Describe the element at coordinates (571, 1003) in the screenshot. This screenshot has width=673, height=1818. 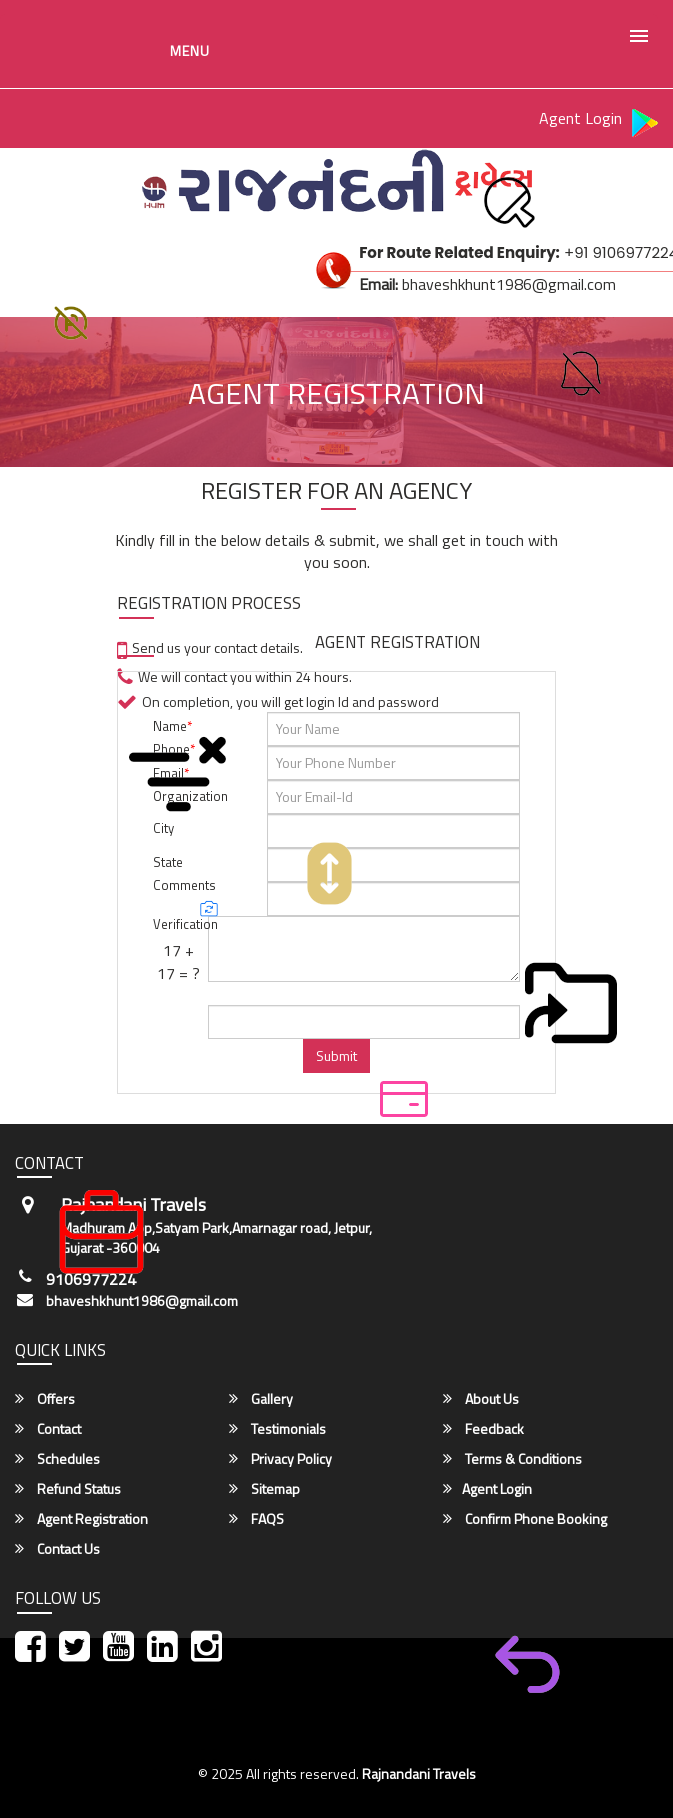
I see `access a linked or shortcut folder` at that location.